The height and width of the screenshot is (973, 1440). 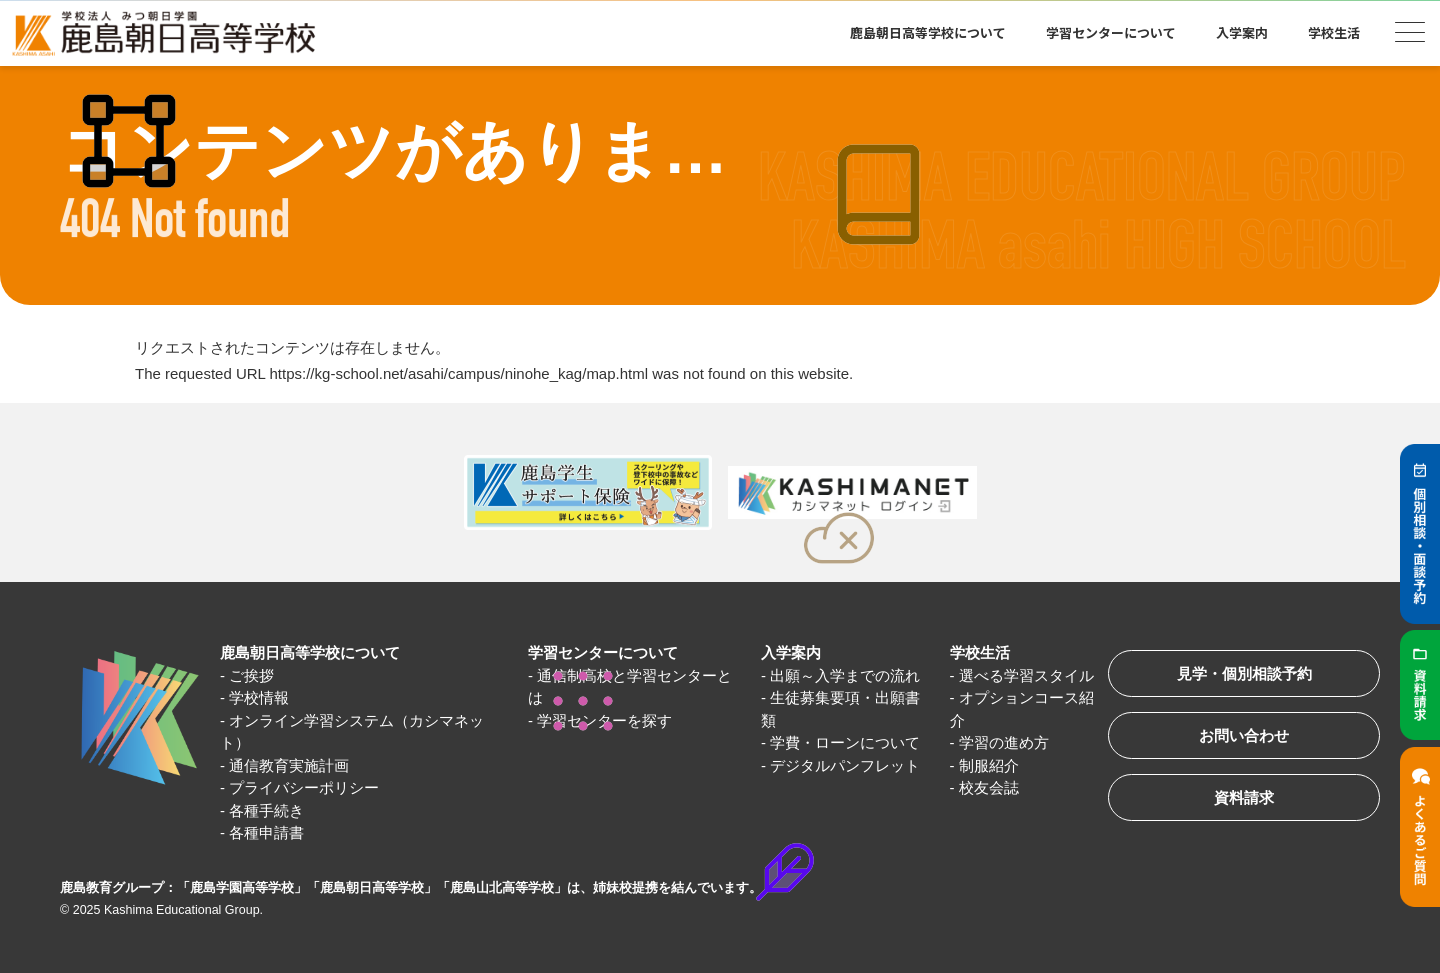 What do you see at coordinates (129, 141) in the screenshot?
I see `adjust selection boundaries` at bounding box center [129, 141].